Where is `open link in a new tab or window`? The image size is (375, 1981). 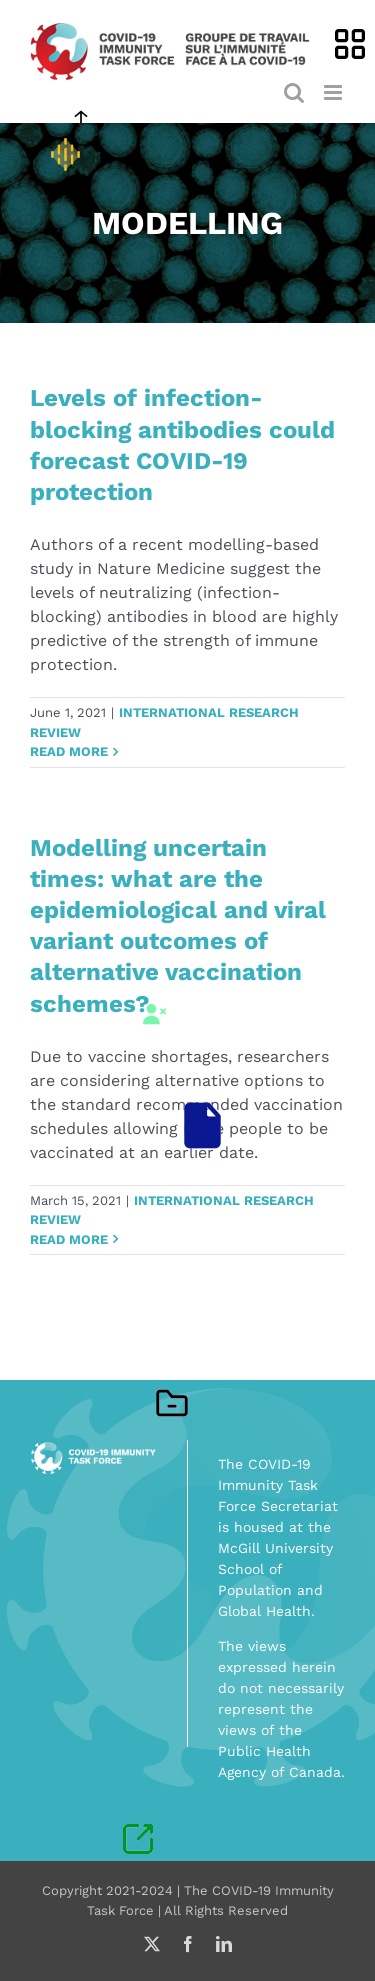
open link in a new tab or window is located at coordinates (138, 1839).